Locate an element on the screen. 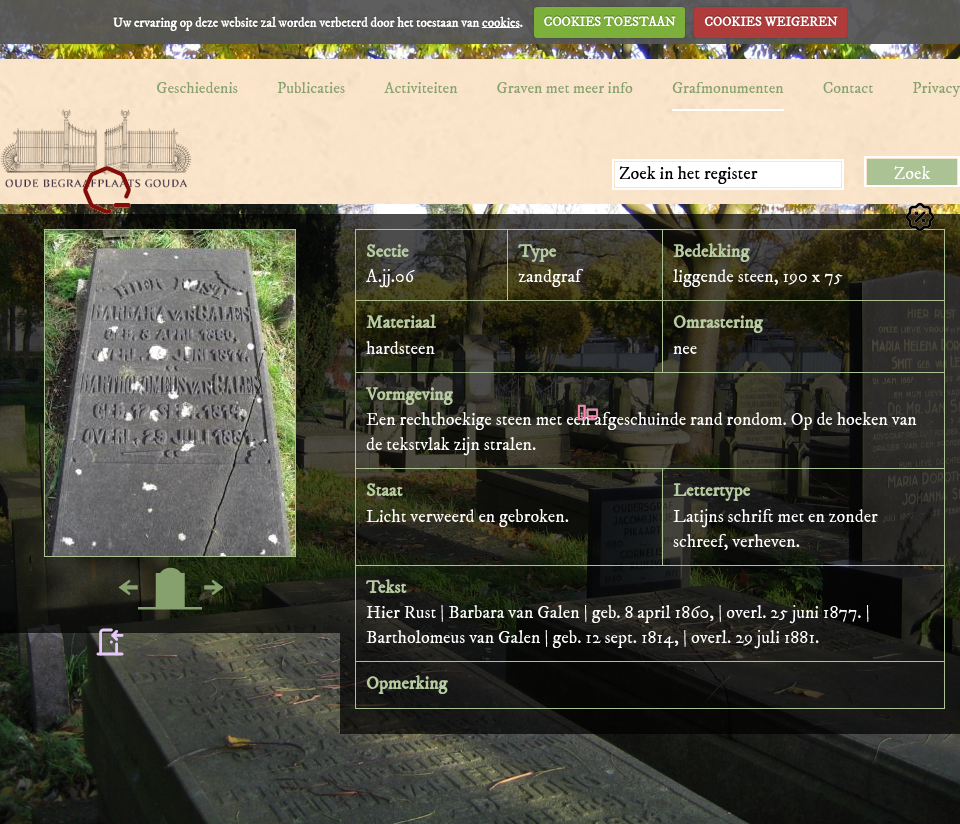  log in or sign in to your account is located at coordinates (110, 642).